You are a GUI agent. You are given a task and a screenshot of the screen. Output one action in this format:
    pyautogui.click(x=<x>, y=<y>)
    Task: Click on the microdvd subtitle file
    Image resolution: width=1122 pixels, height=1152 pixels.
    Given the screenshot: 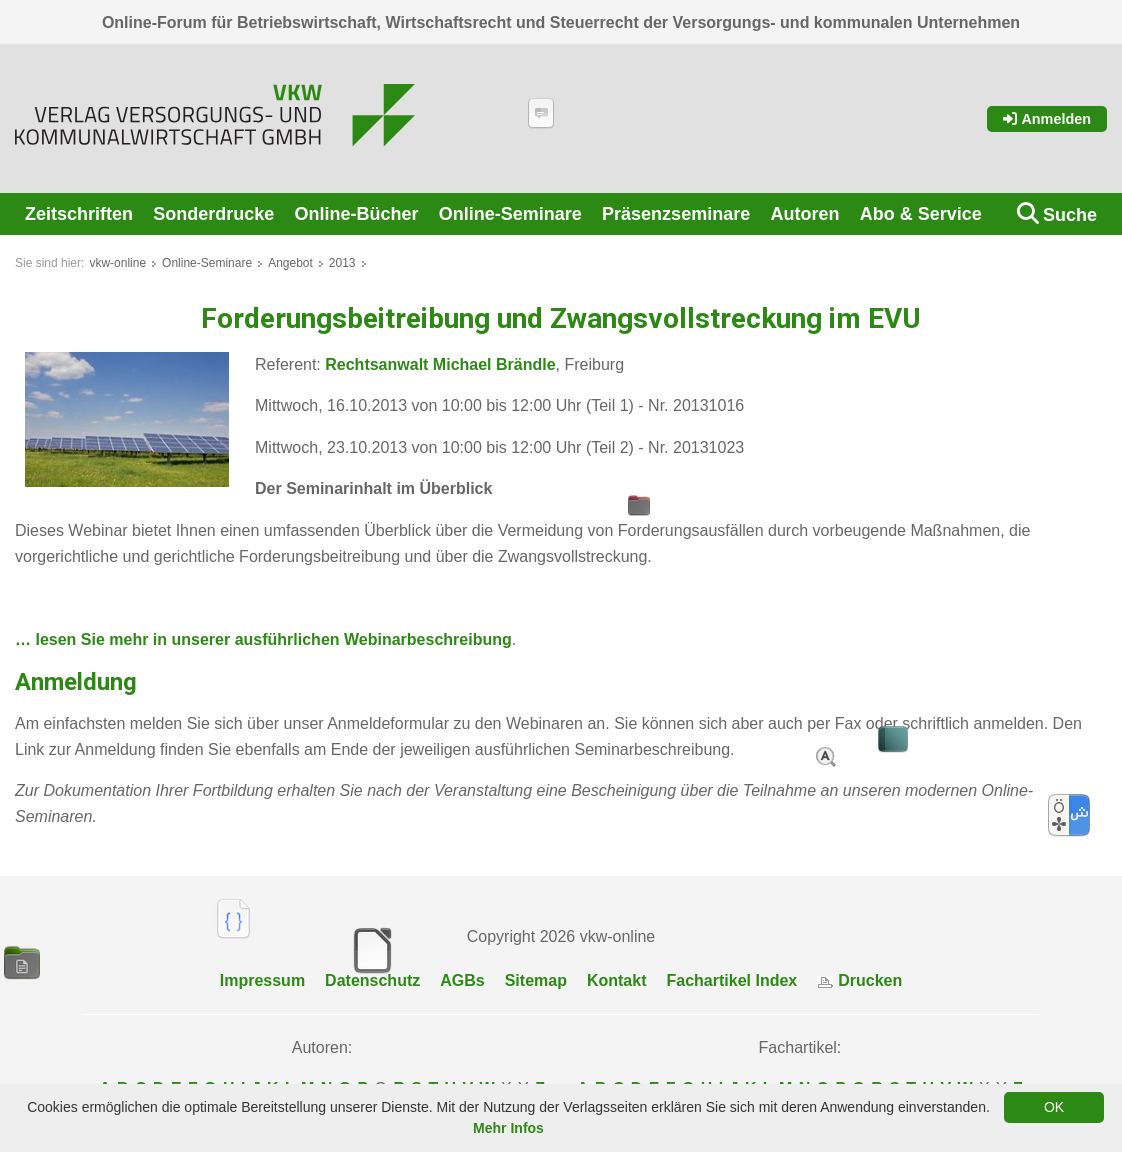 What is the action you would take?
    pyautogui.click(x=541, y=113)
    